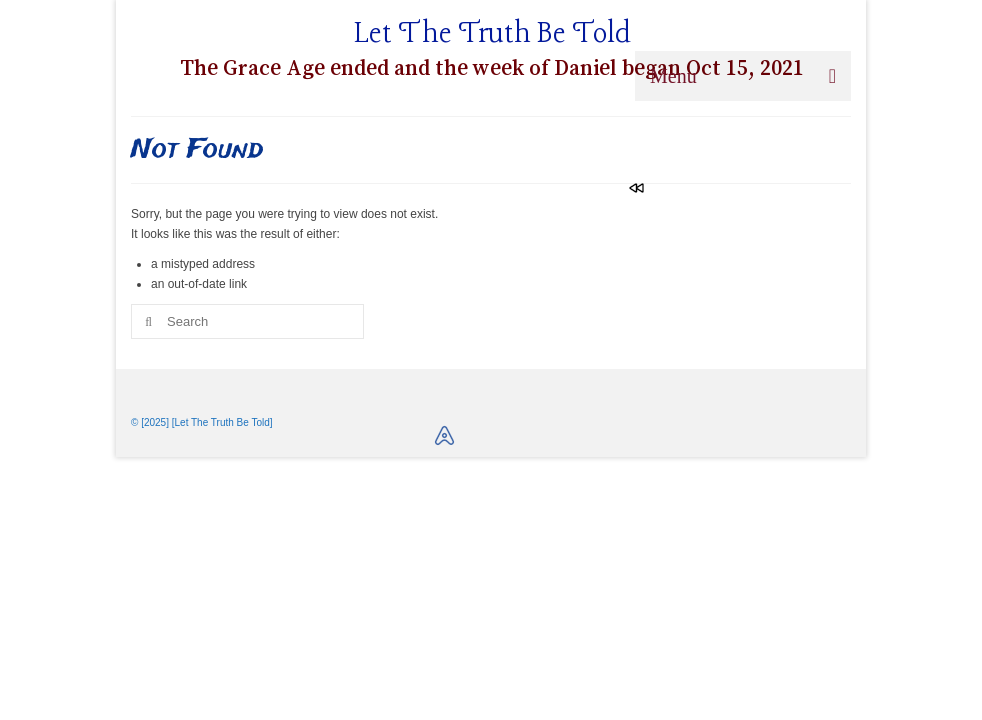 This screenshot has width=982, height=720. What do you see at coordinates (444, 435) in the screenshot?
I see `amigo brand logo` at bounding box center [444, 435].